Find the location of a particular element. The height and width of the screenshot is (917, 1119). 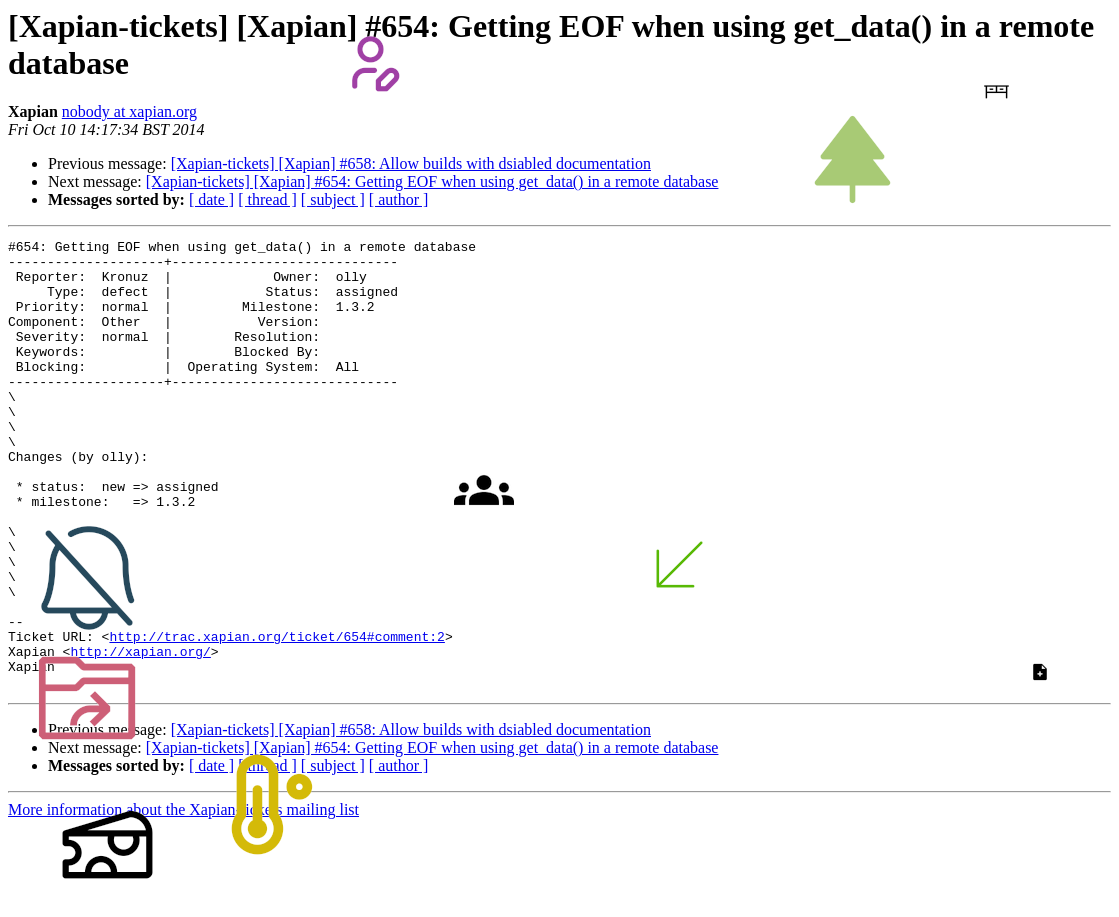

cheese or dairy product category is located at coordinates (107, 849).